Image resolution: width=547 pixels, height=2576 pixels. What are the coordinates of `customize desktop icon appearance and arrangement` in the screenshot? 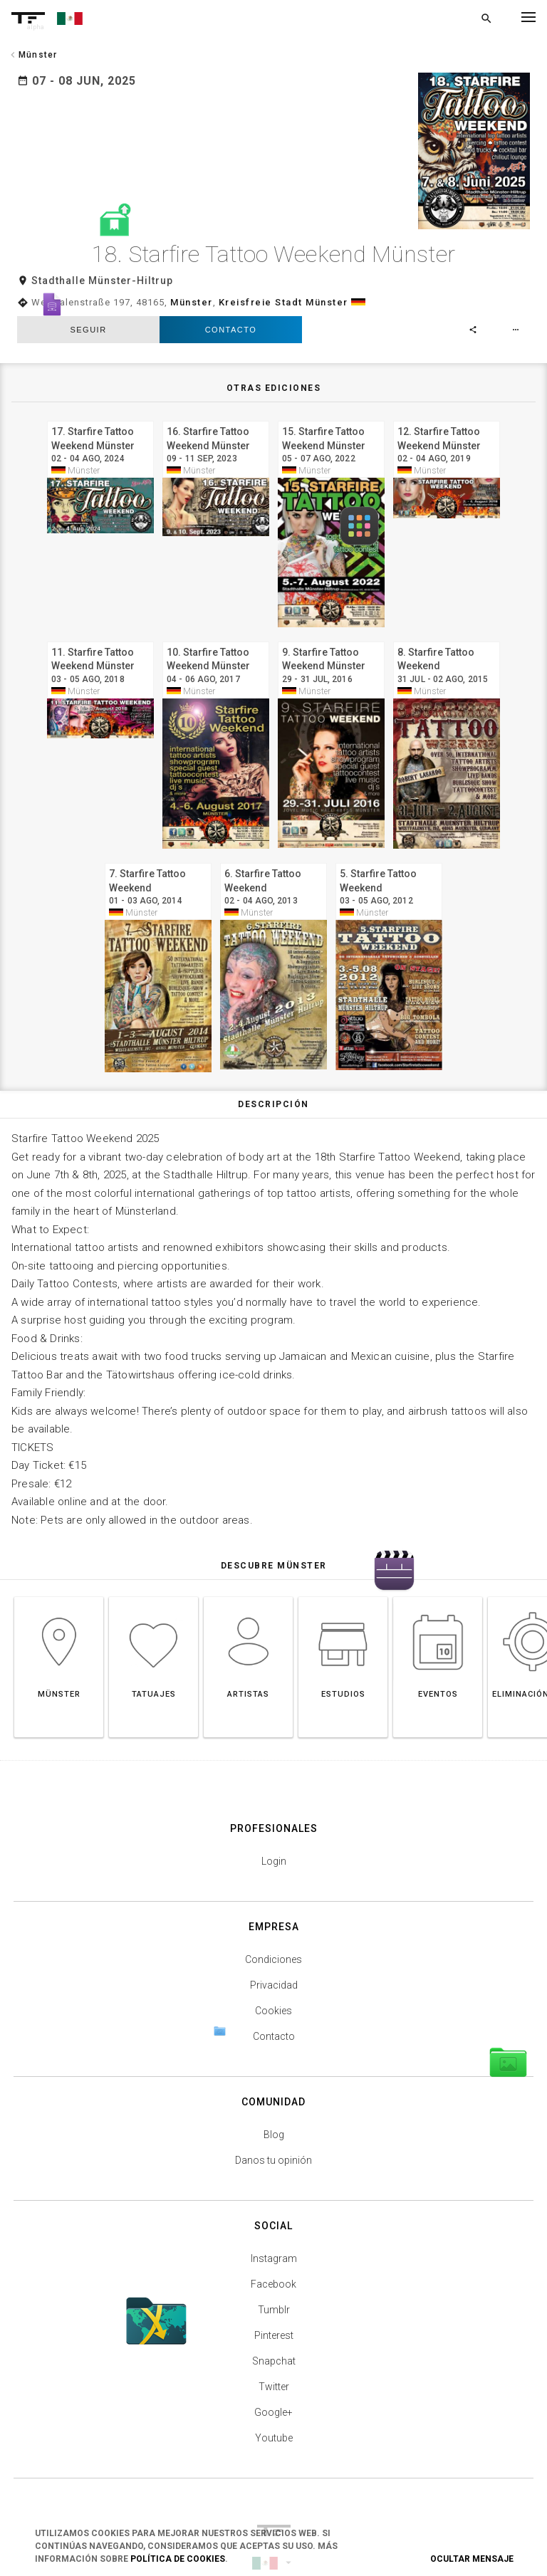 It's located at (359, 526).